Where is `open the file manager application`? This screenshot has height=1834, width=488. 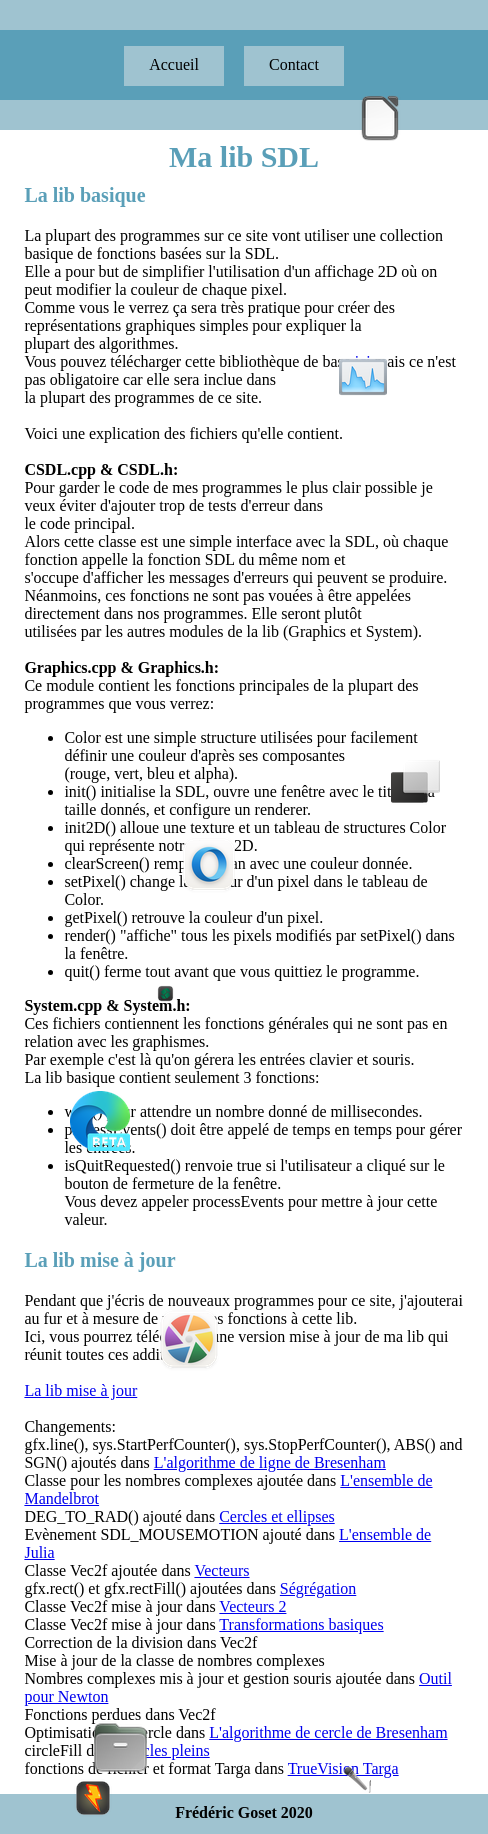
open the file manager application is located at coordinates (120, 1747).